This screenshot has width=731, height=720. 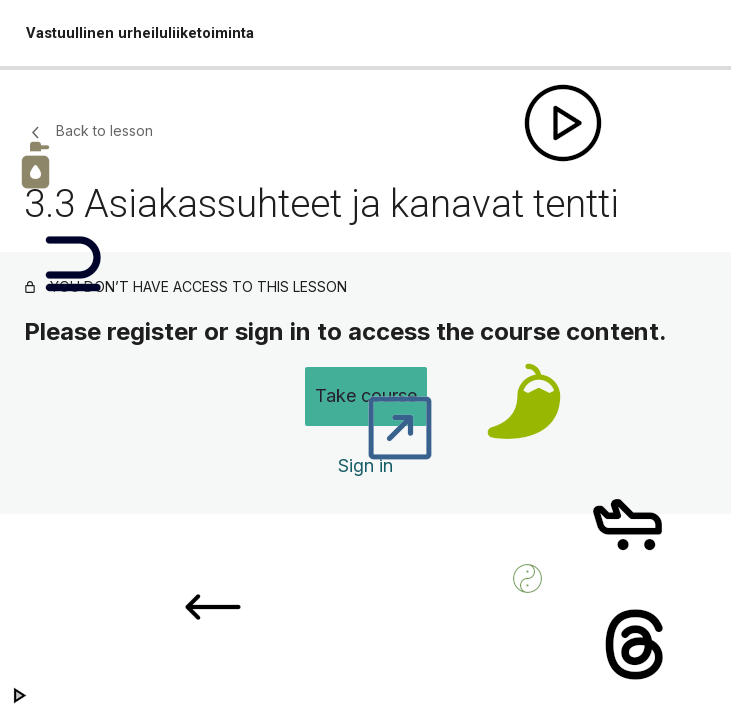 What do you see at coordinates (527, 578) in the screenshot?
I see `toggle balance or harmony mode` at bounding box center [527, 578].